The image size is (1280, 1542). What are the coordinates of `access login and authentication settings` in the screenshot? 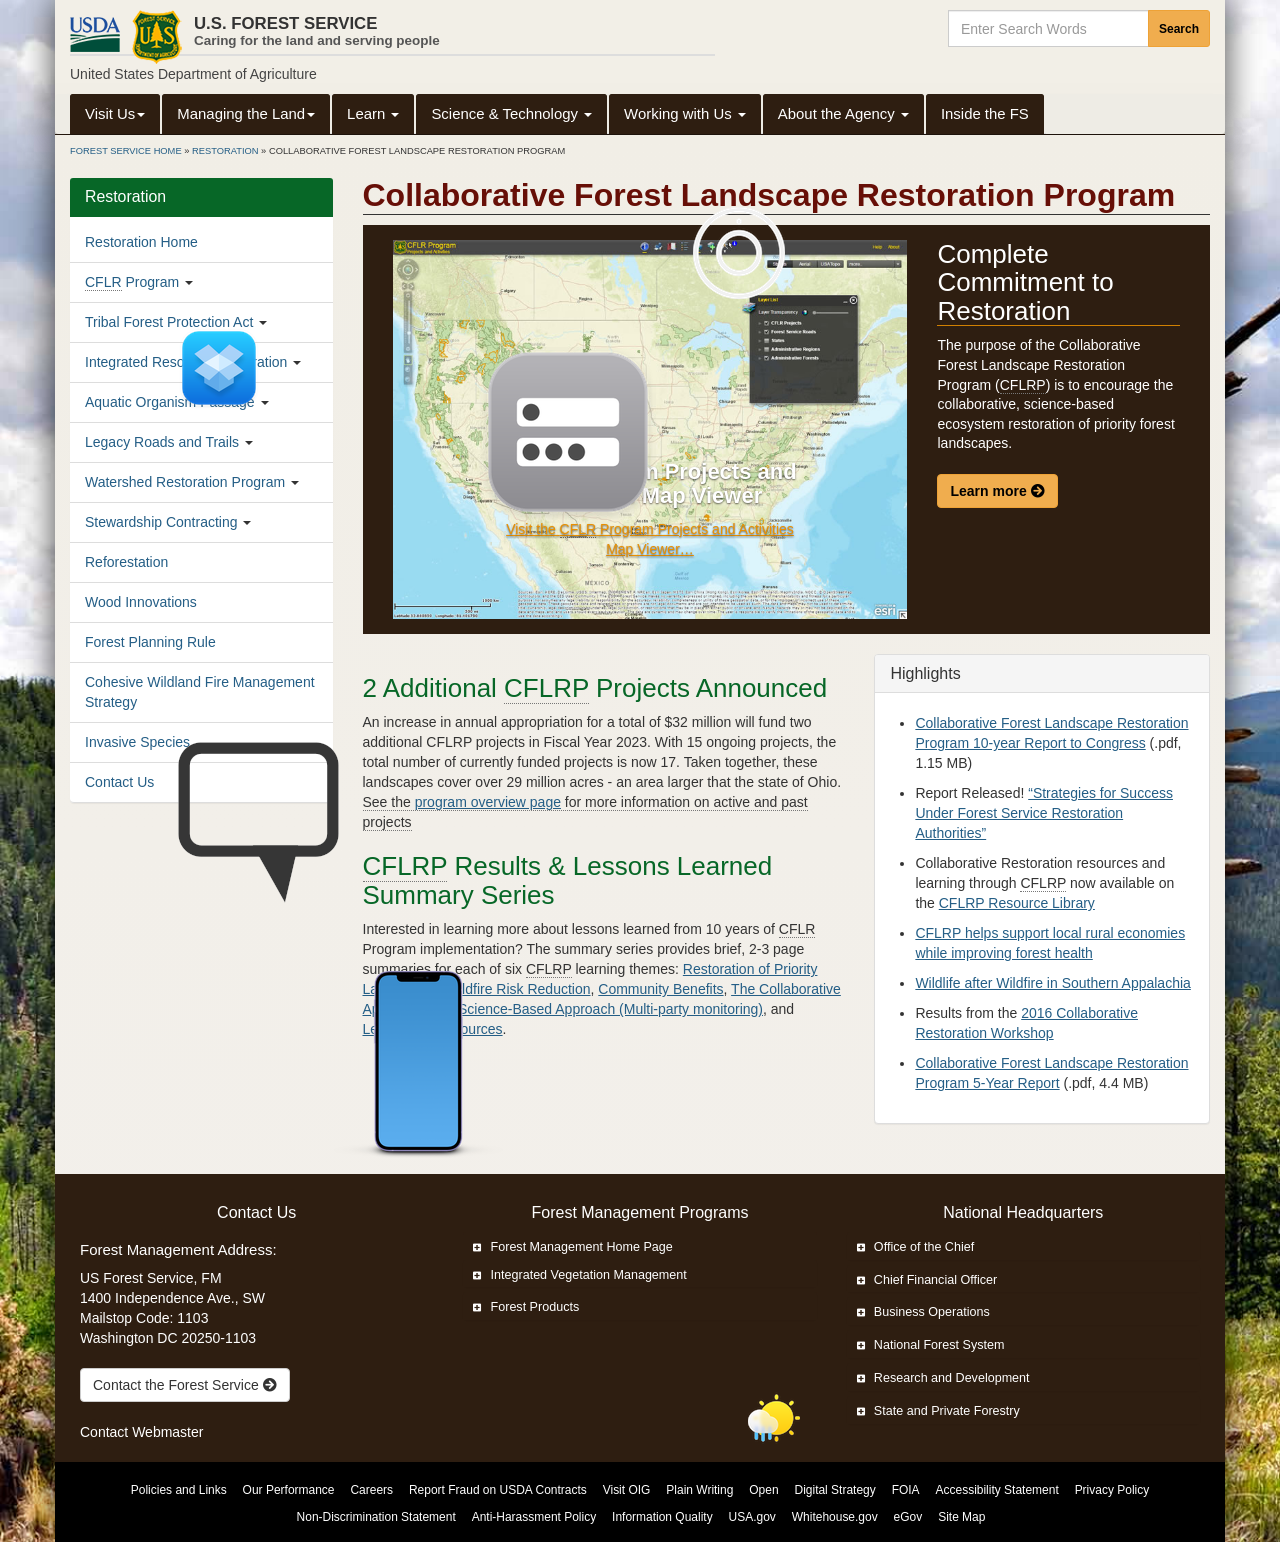 It's located at (568, 435).